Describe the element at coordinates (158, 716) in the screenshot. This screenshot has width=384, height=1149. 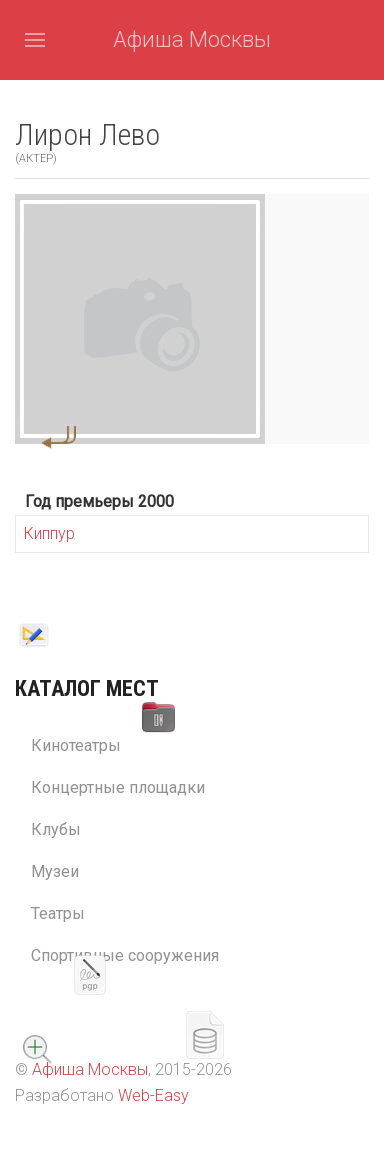
I see `open templates folder` at that location.